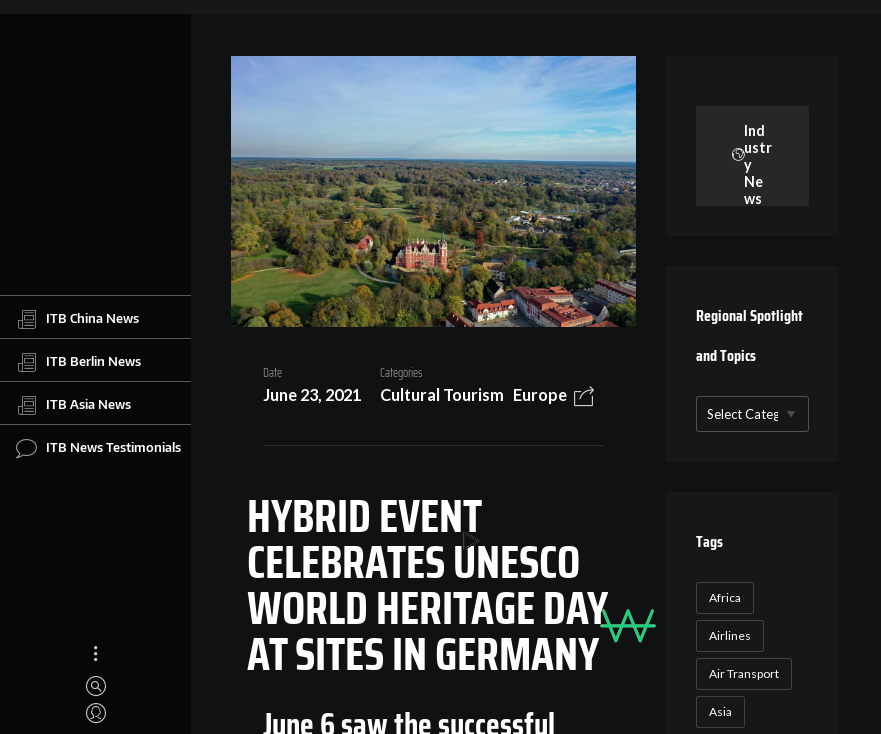 Image resolution: width=881 pixels, height=734 pixels. What do you see at coordinates (469, 541) in the screenshot?
I see `play media or video content` at bounding box center [469, 541].